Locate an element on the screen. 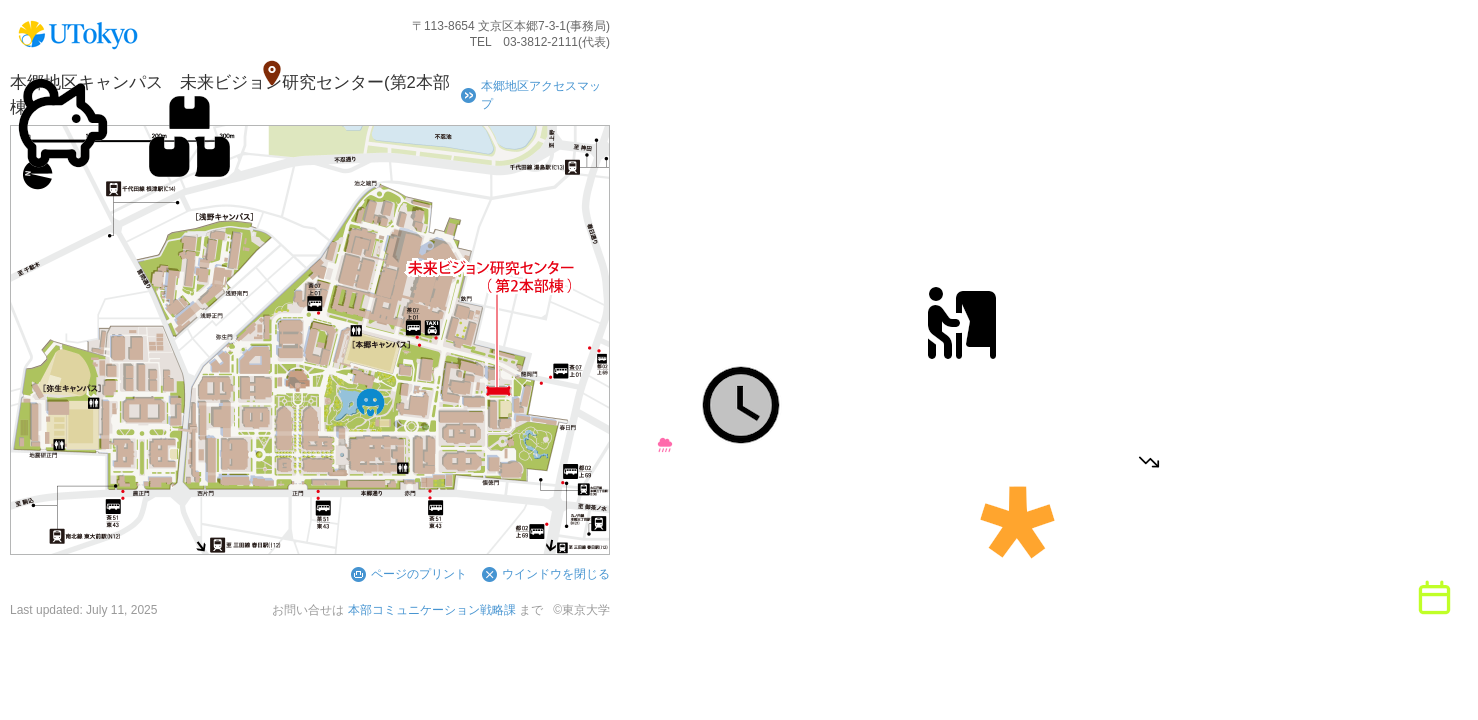 This screenshot has width=1478, height=720. view calendar or schedule is located at coordinates (1434, 598).